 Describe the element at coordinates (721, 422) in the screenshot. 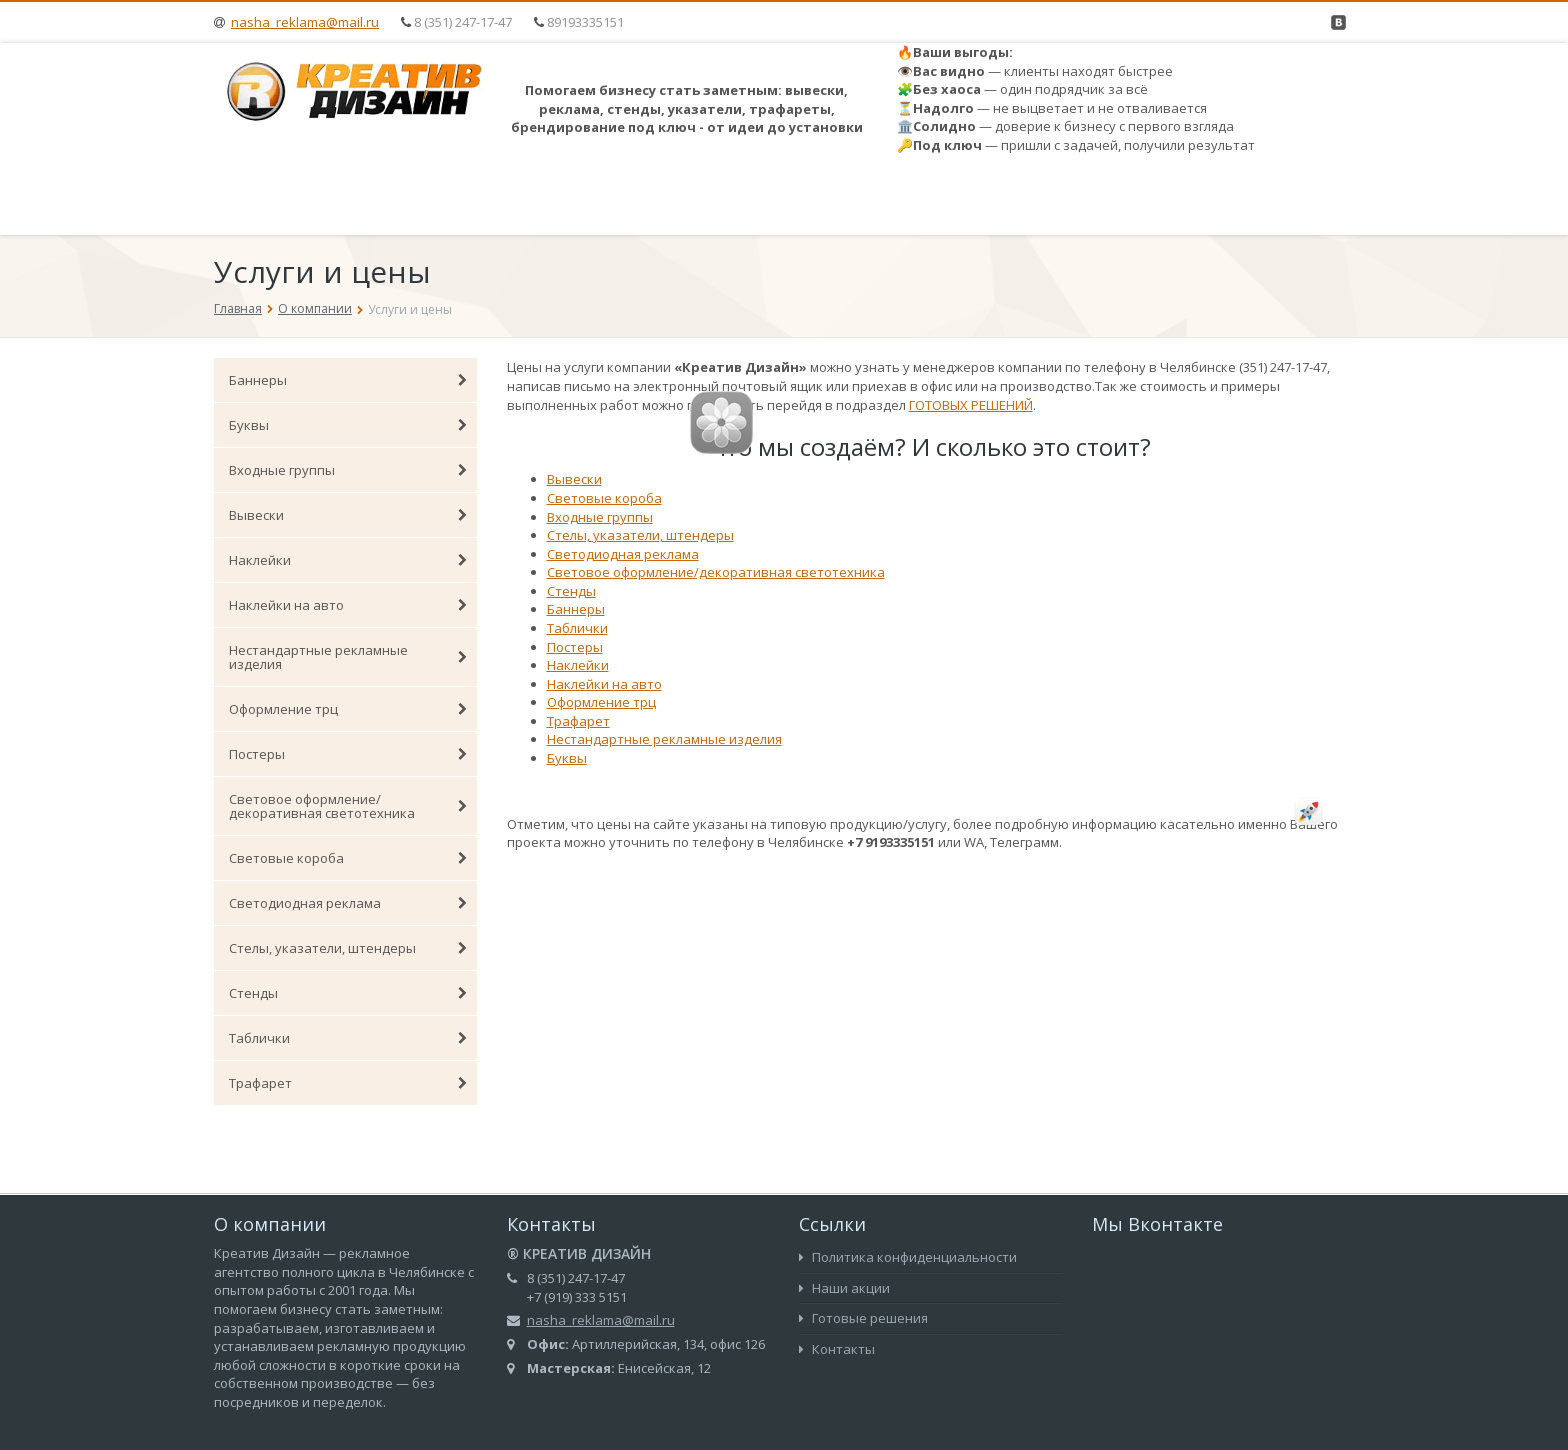

I see `open the photos app` at that location.